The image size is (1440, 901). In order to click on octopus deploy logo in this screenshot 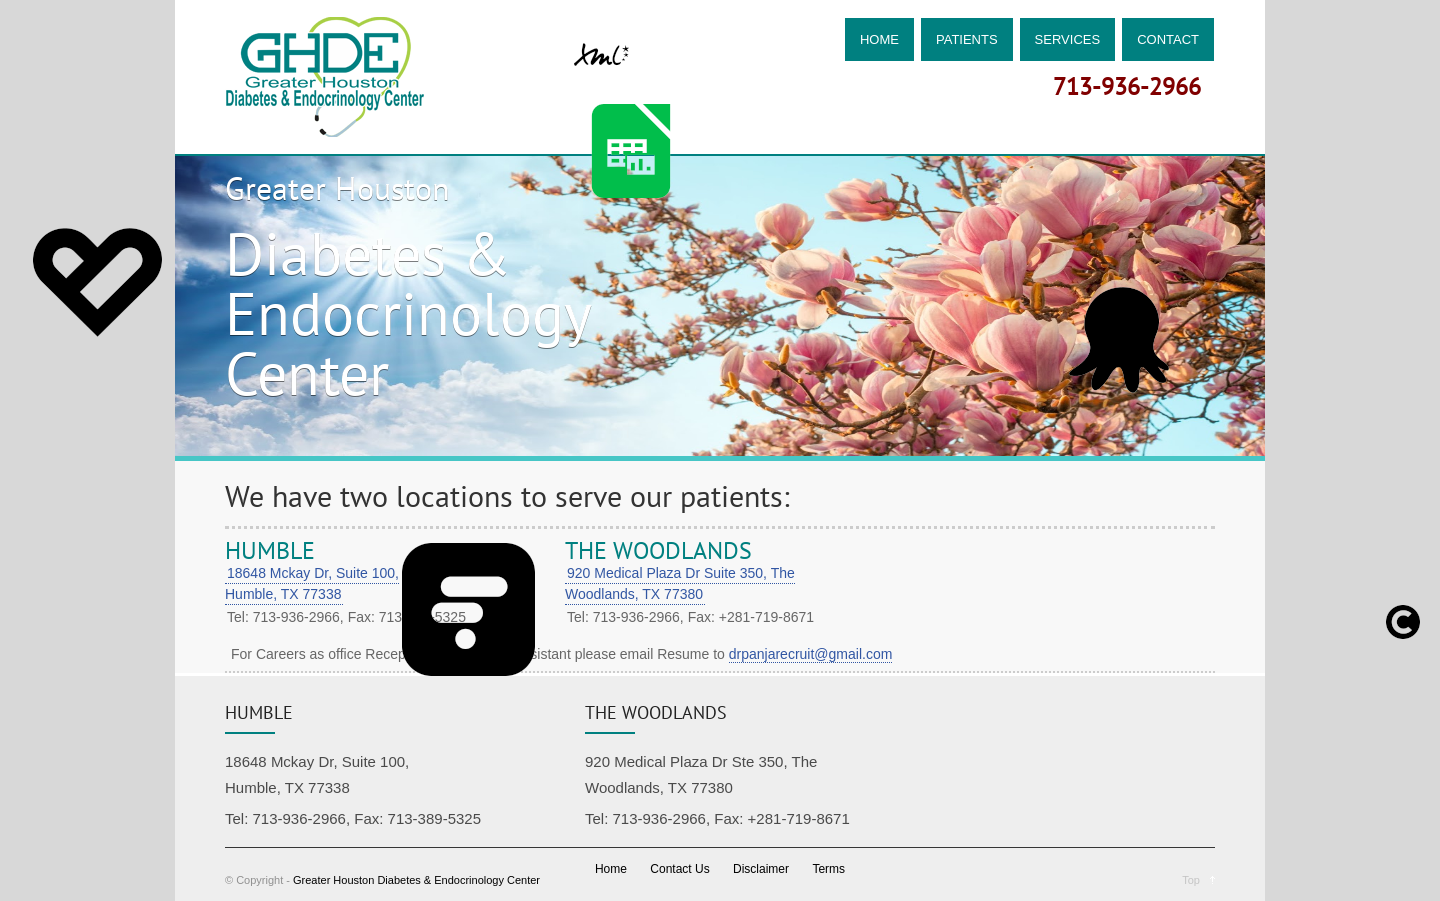, I will do `click(1119, 340)`.